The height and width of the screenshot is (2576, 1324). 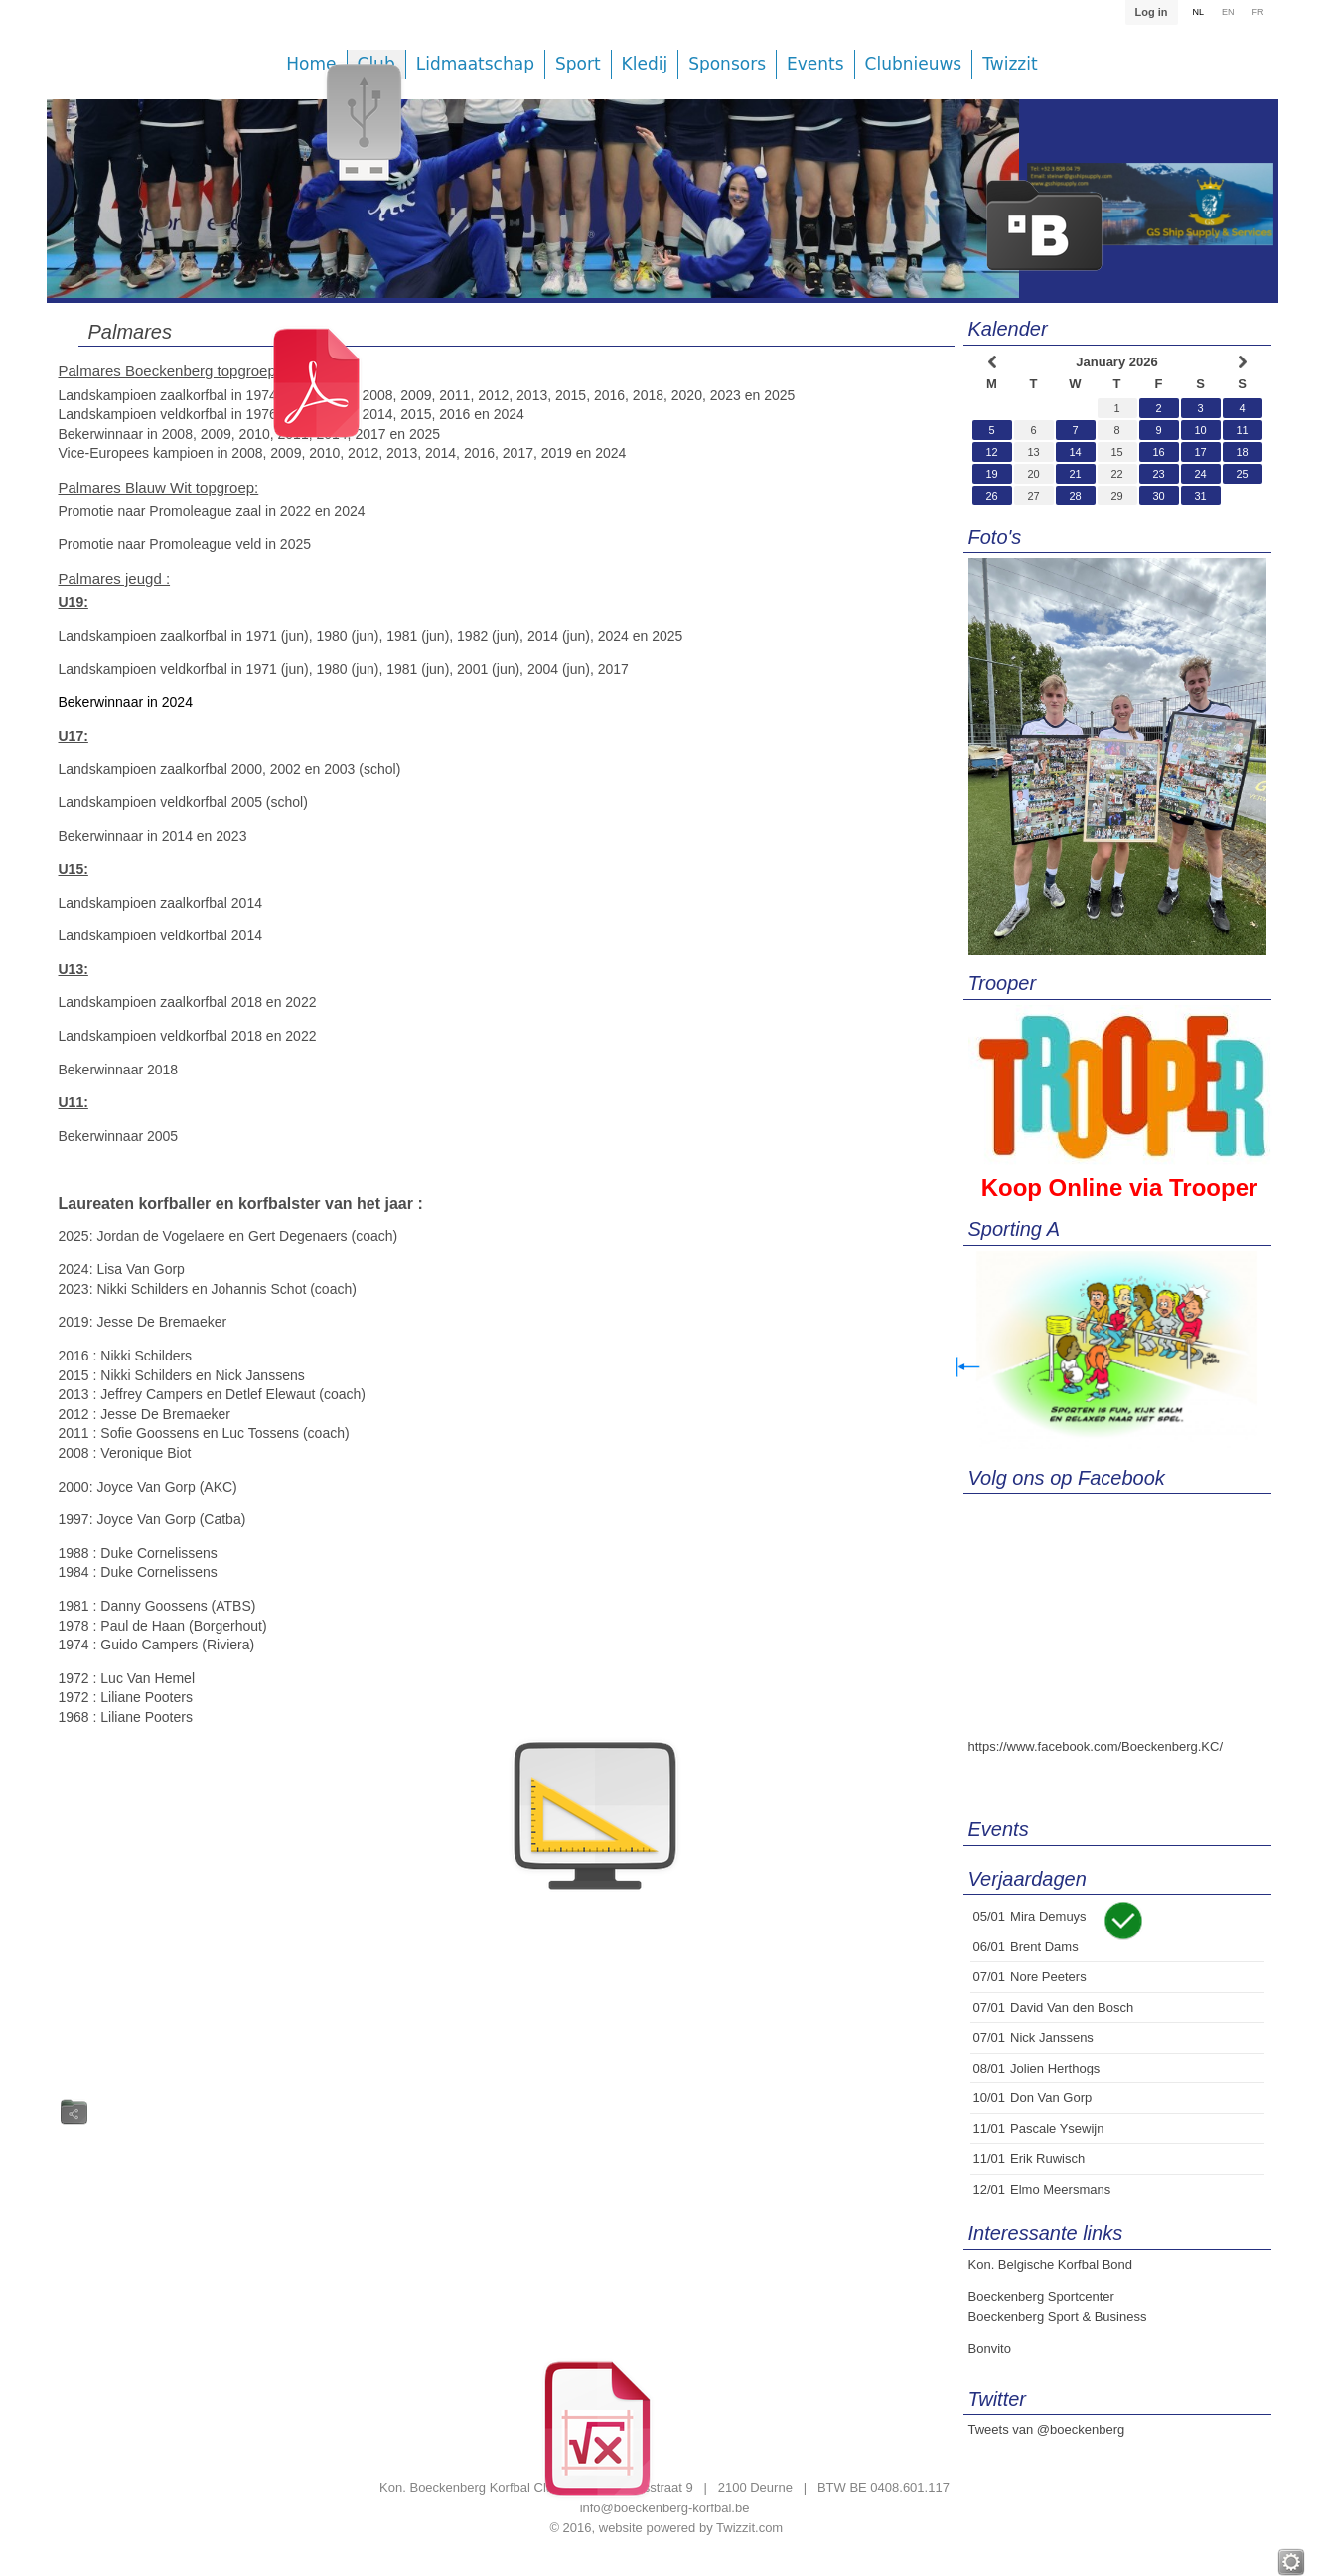 What do you see at coordinates (597, 2428) in the screenshot?
I see `a libreoffice math formula document file` at bounding box center [597, 2428].